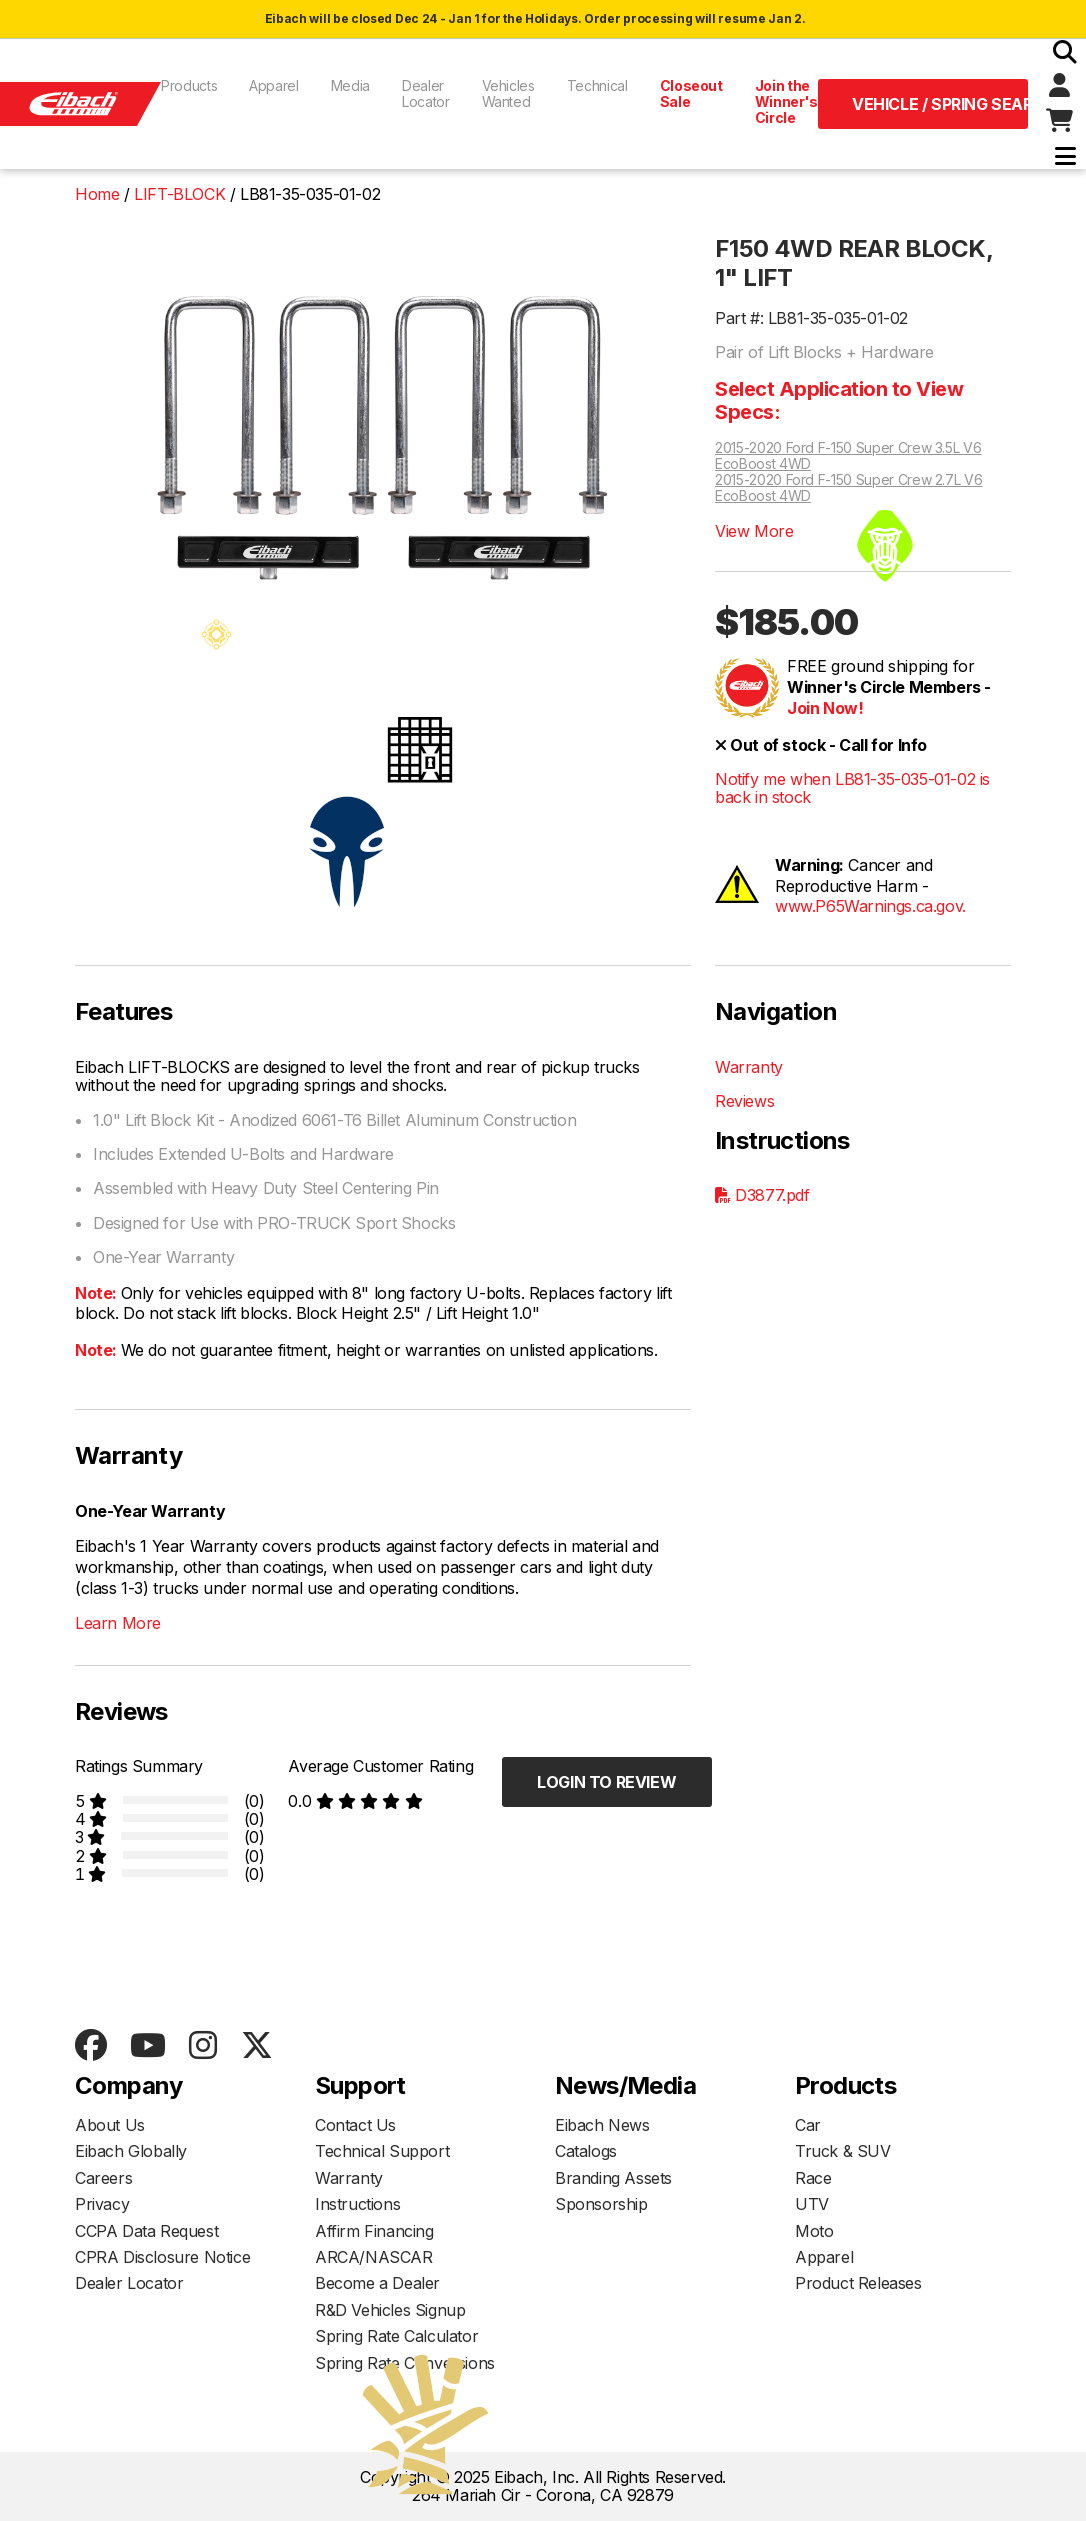 The height and width of the screenshot is (2521, 1086). What do you see at coordinates (425, 2424) in the screenshot?
I see `access first aid or injury reporting` at bounding box center [425, 2424].